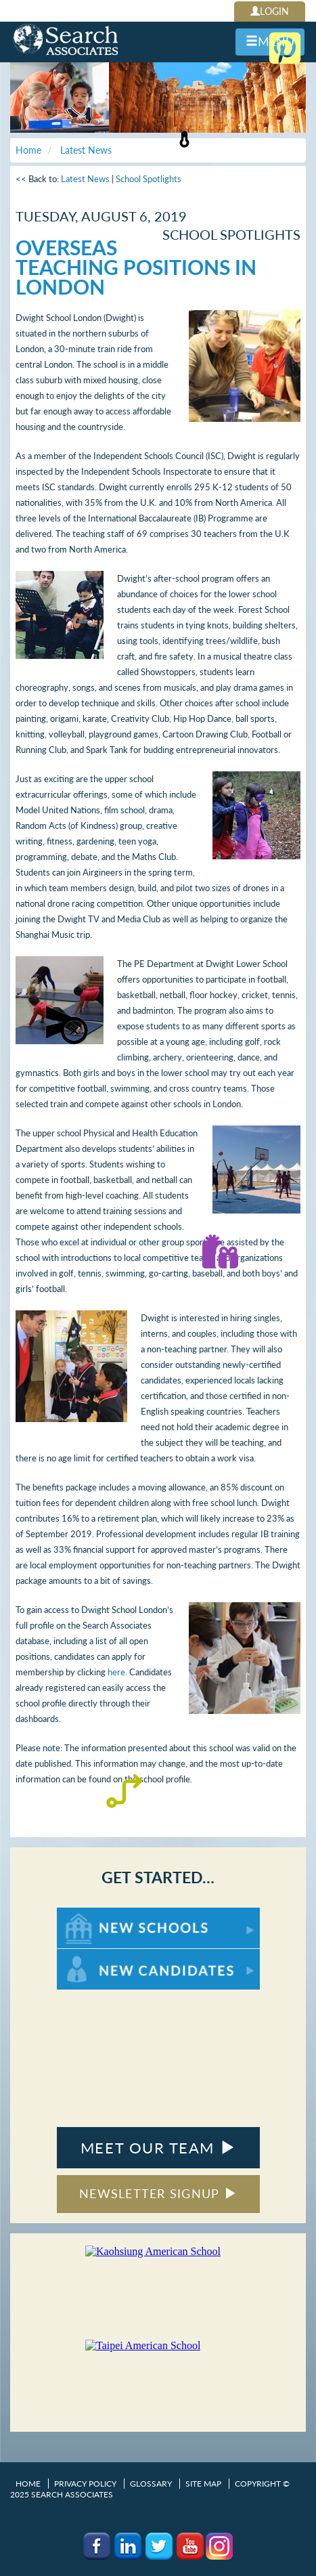  I want to click on open pinterest app, so click(285, 48).